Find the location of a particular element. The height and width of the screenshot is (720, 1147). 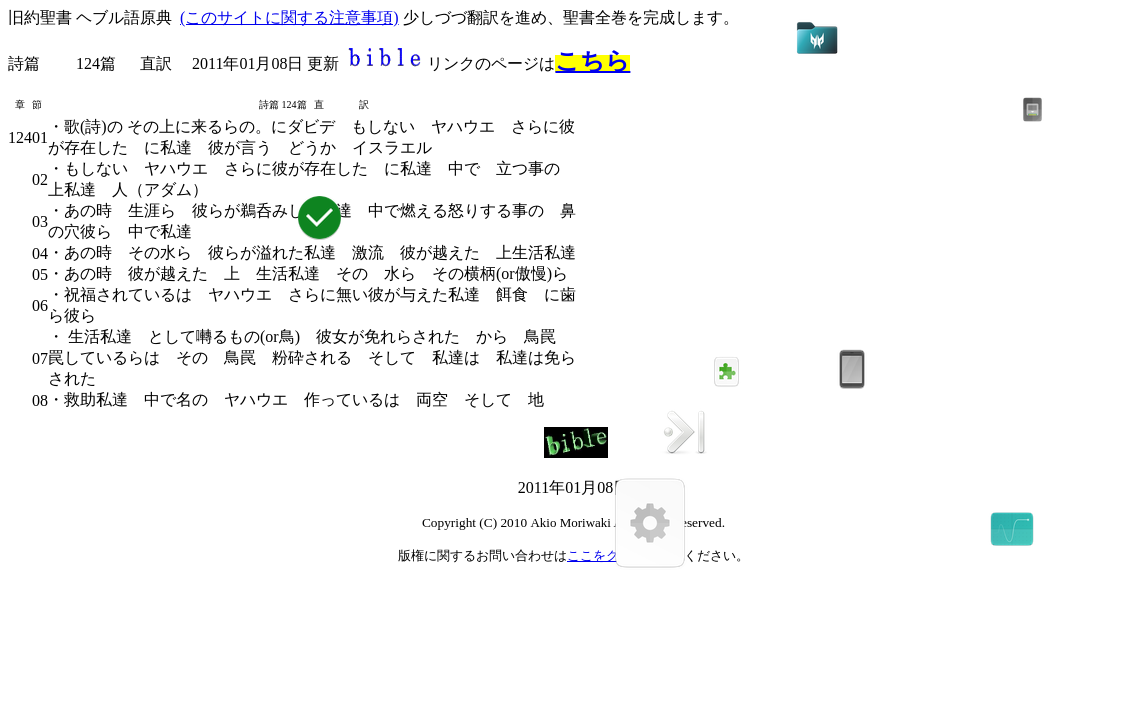

a desktop application shortcut file is located at coordinates (650, 523).